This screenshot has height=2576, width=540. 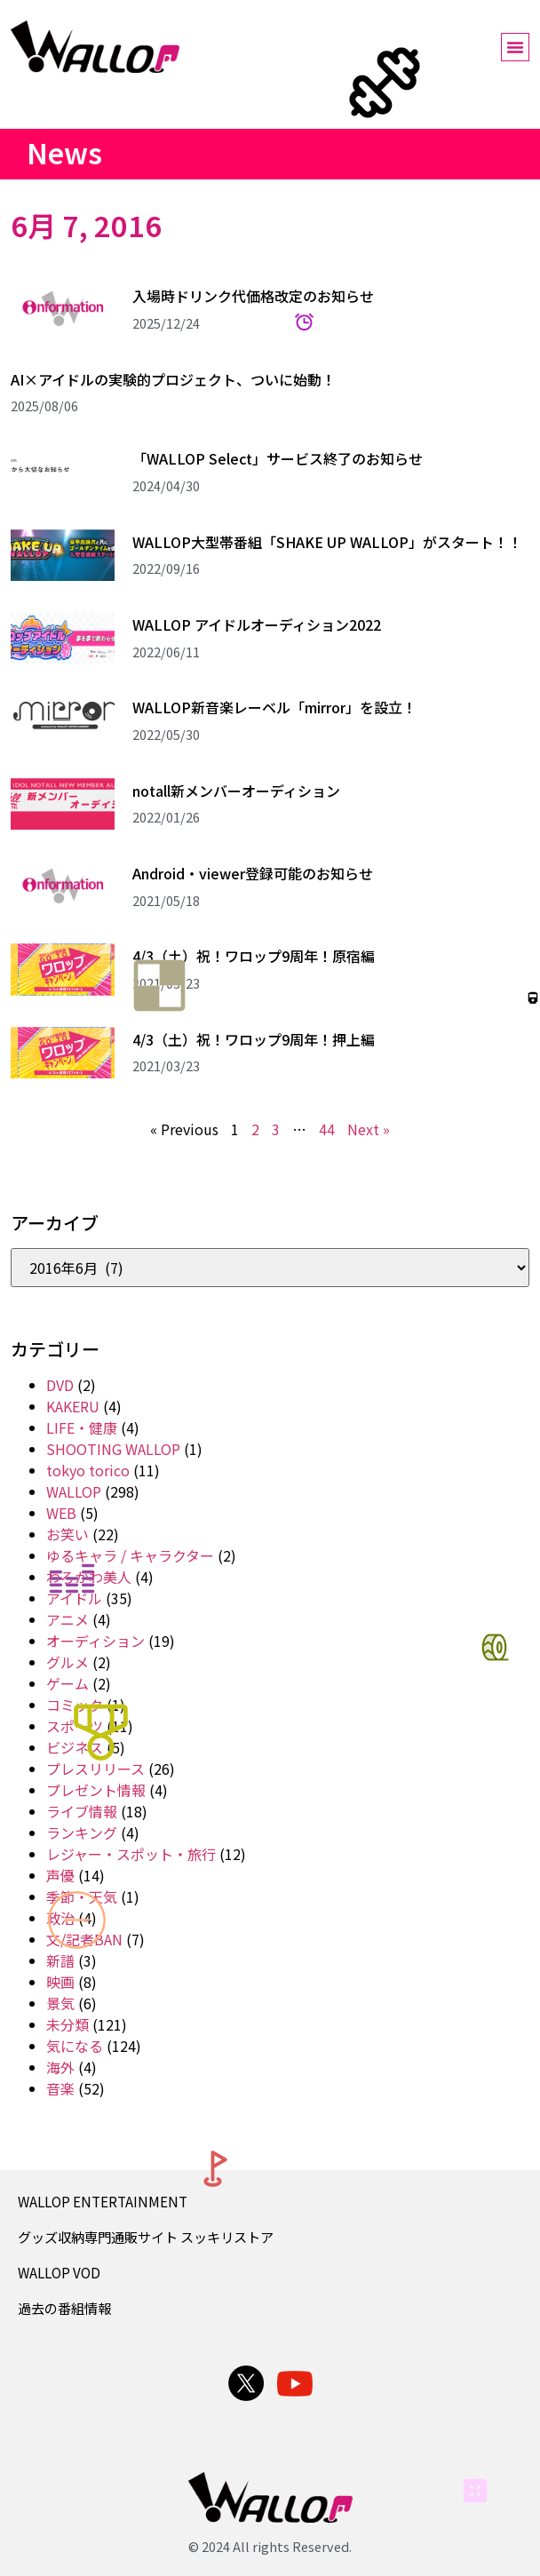 I want to click on get train or railway directions, so click(x=533, y=998).